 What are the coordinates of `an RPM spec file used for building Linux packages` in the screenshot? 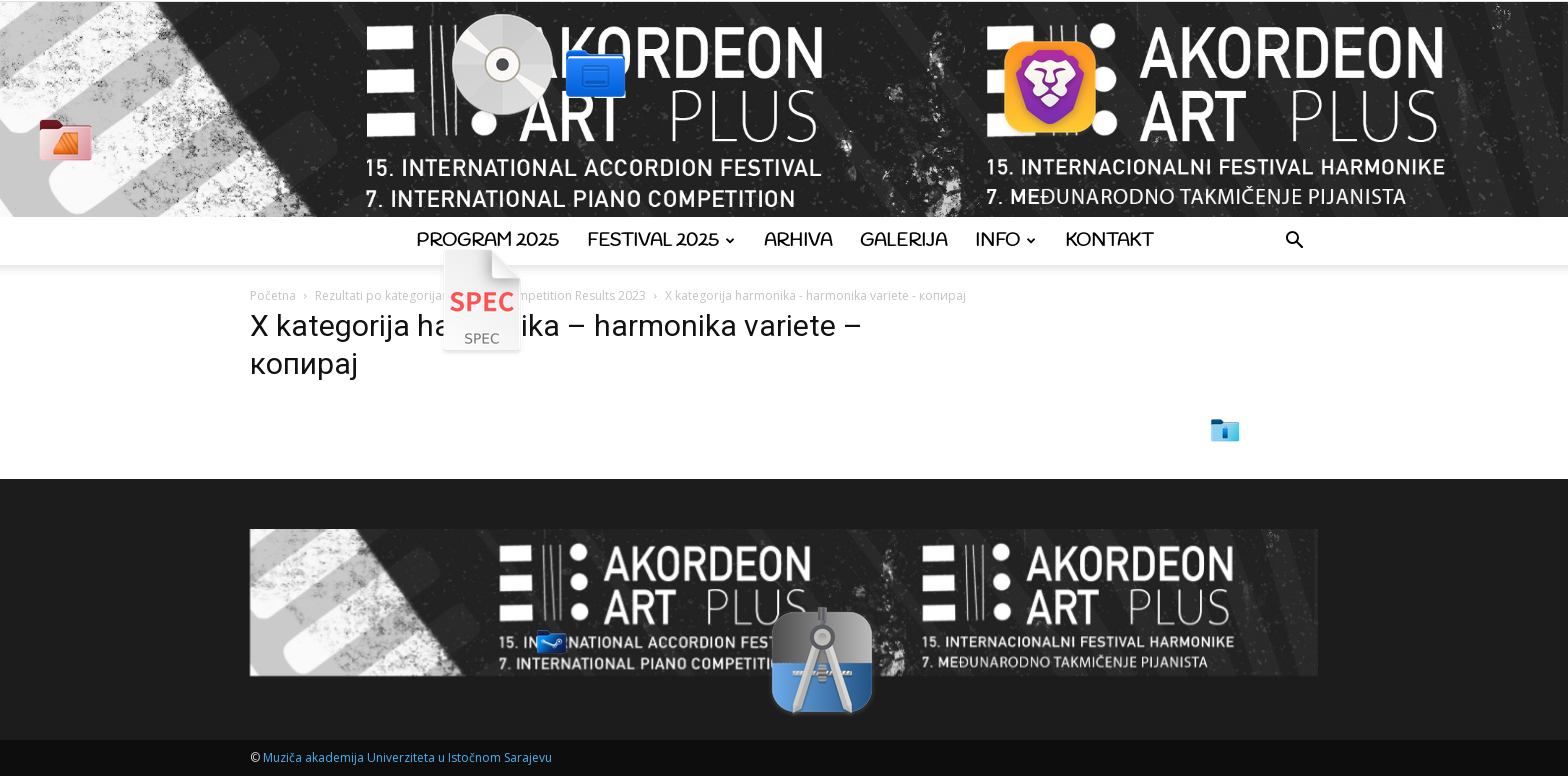 It's located at (482, 302).